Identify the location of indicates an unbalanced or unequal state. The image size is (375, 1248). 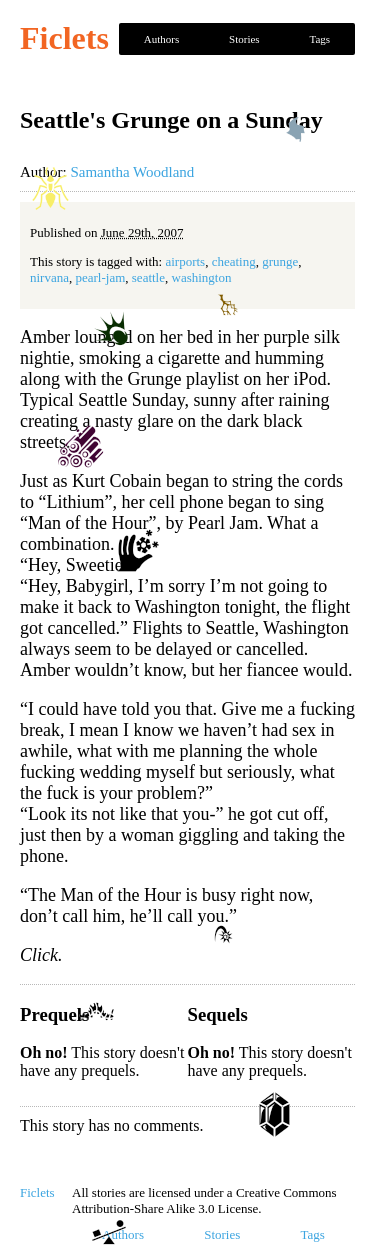
(109, 1227).